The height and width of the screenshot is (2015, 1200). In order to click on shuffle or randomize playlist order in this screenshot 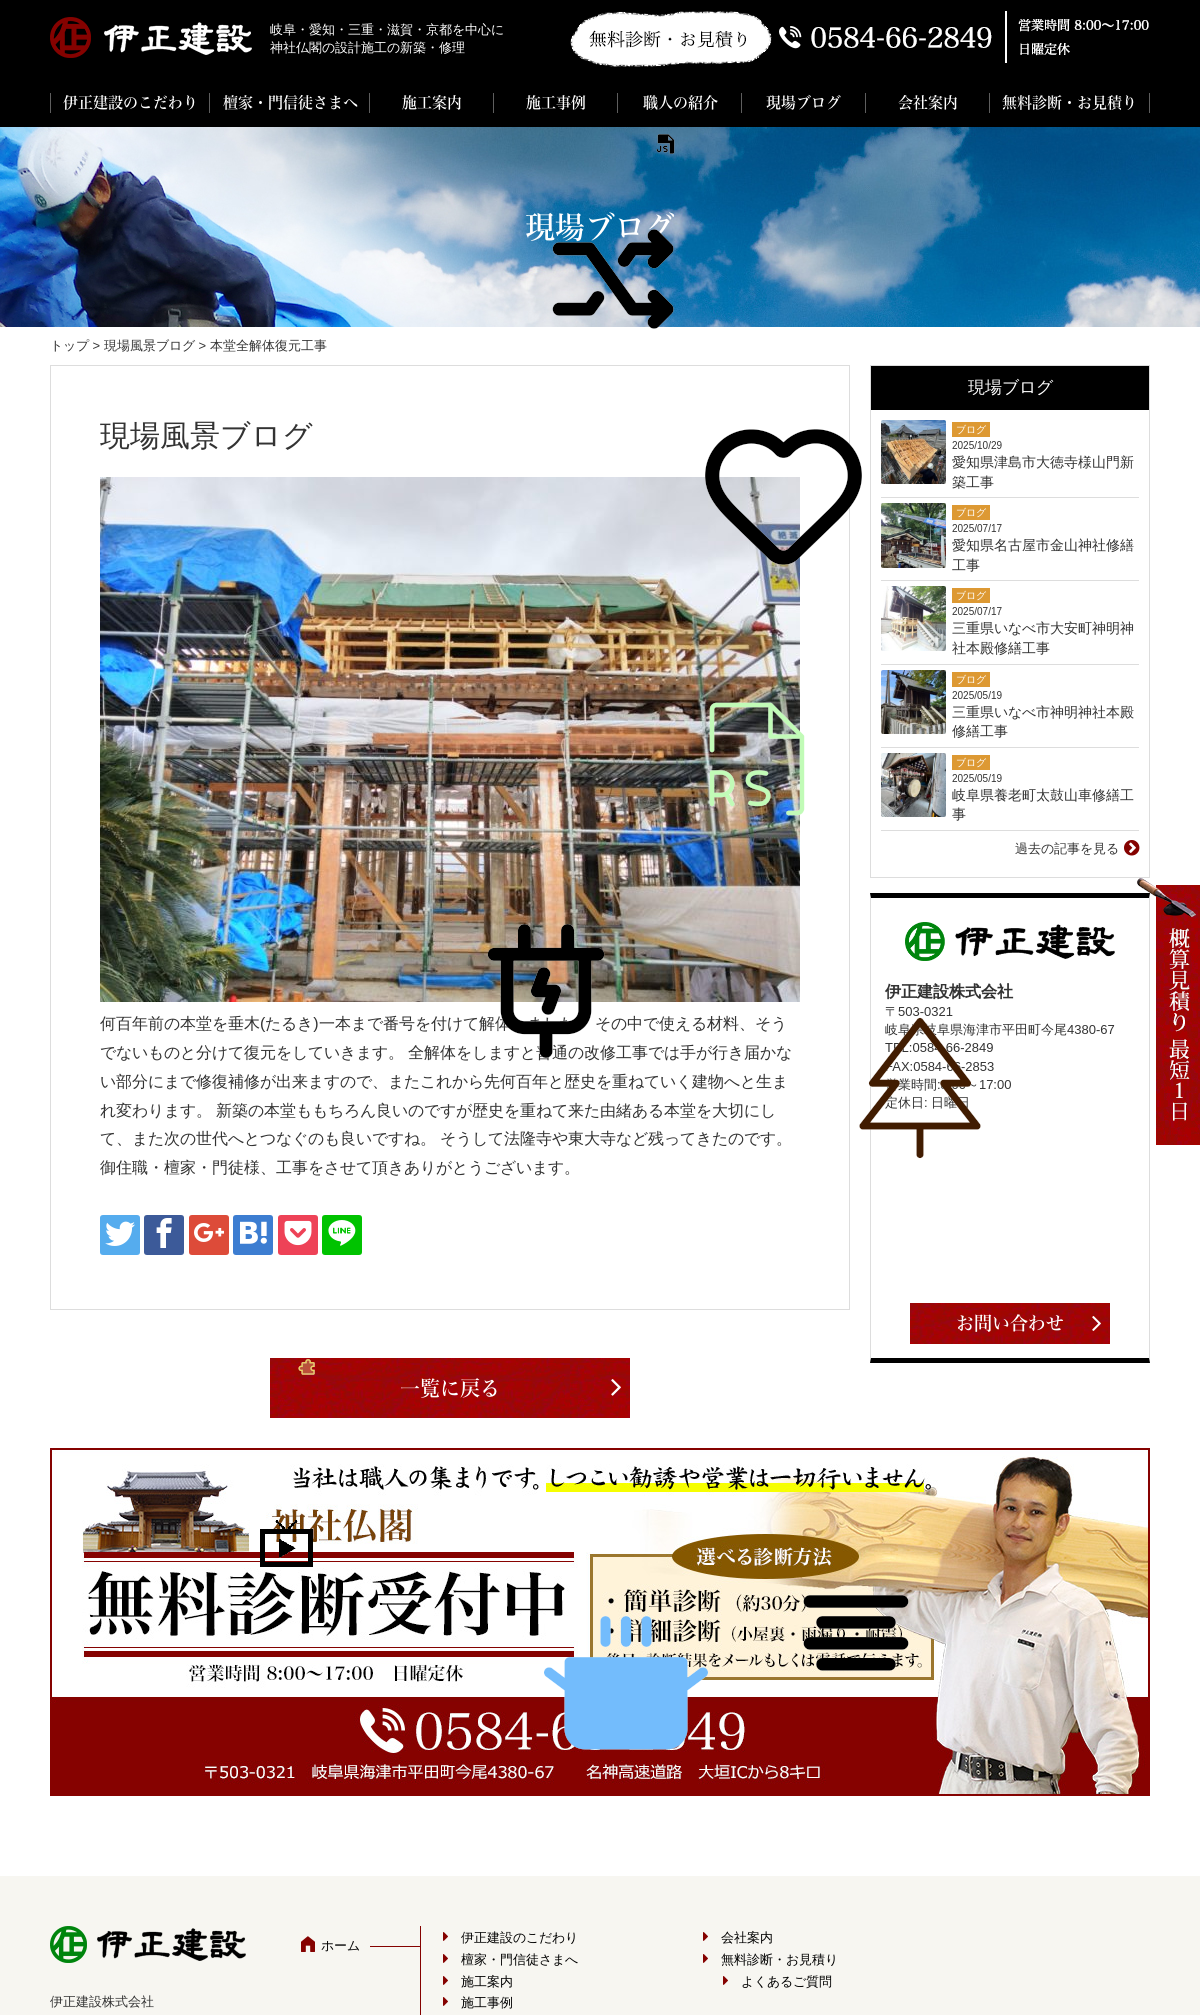, I will do `click(611, 279)`.